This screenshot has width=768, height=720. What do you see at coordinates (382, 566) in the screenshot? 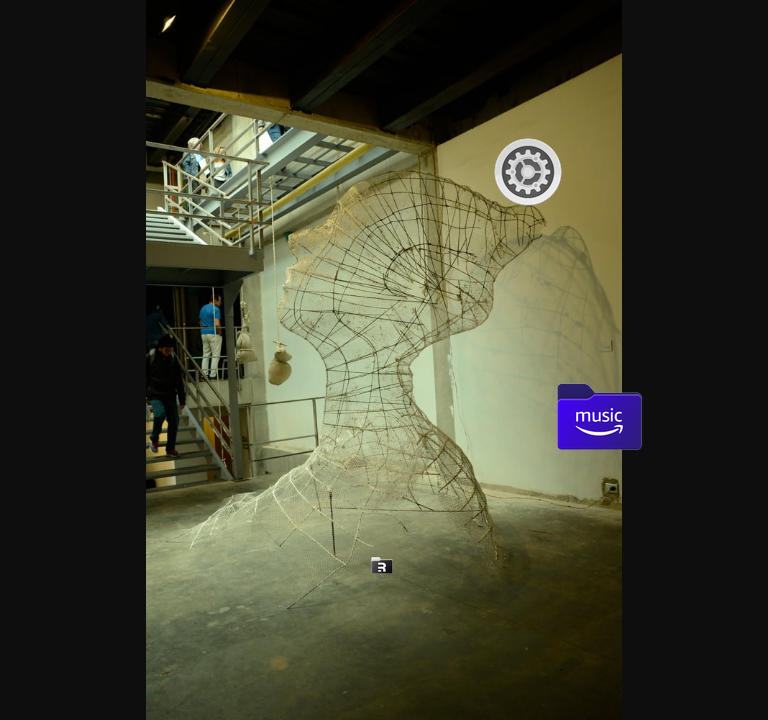
I see `open remix project folder` at bounding box center [382, 566].